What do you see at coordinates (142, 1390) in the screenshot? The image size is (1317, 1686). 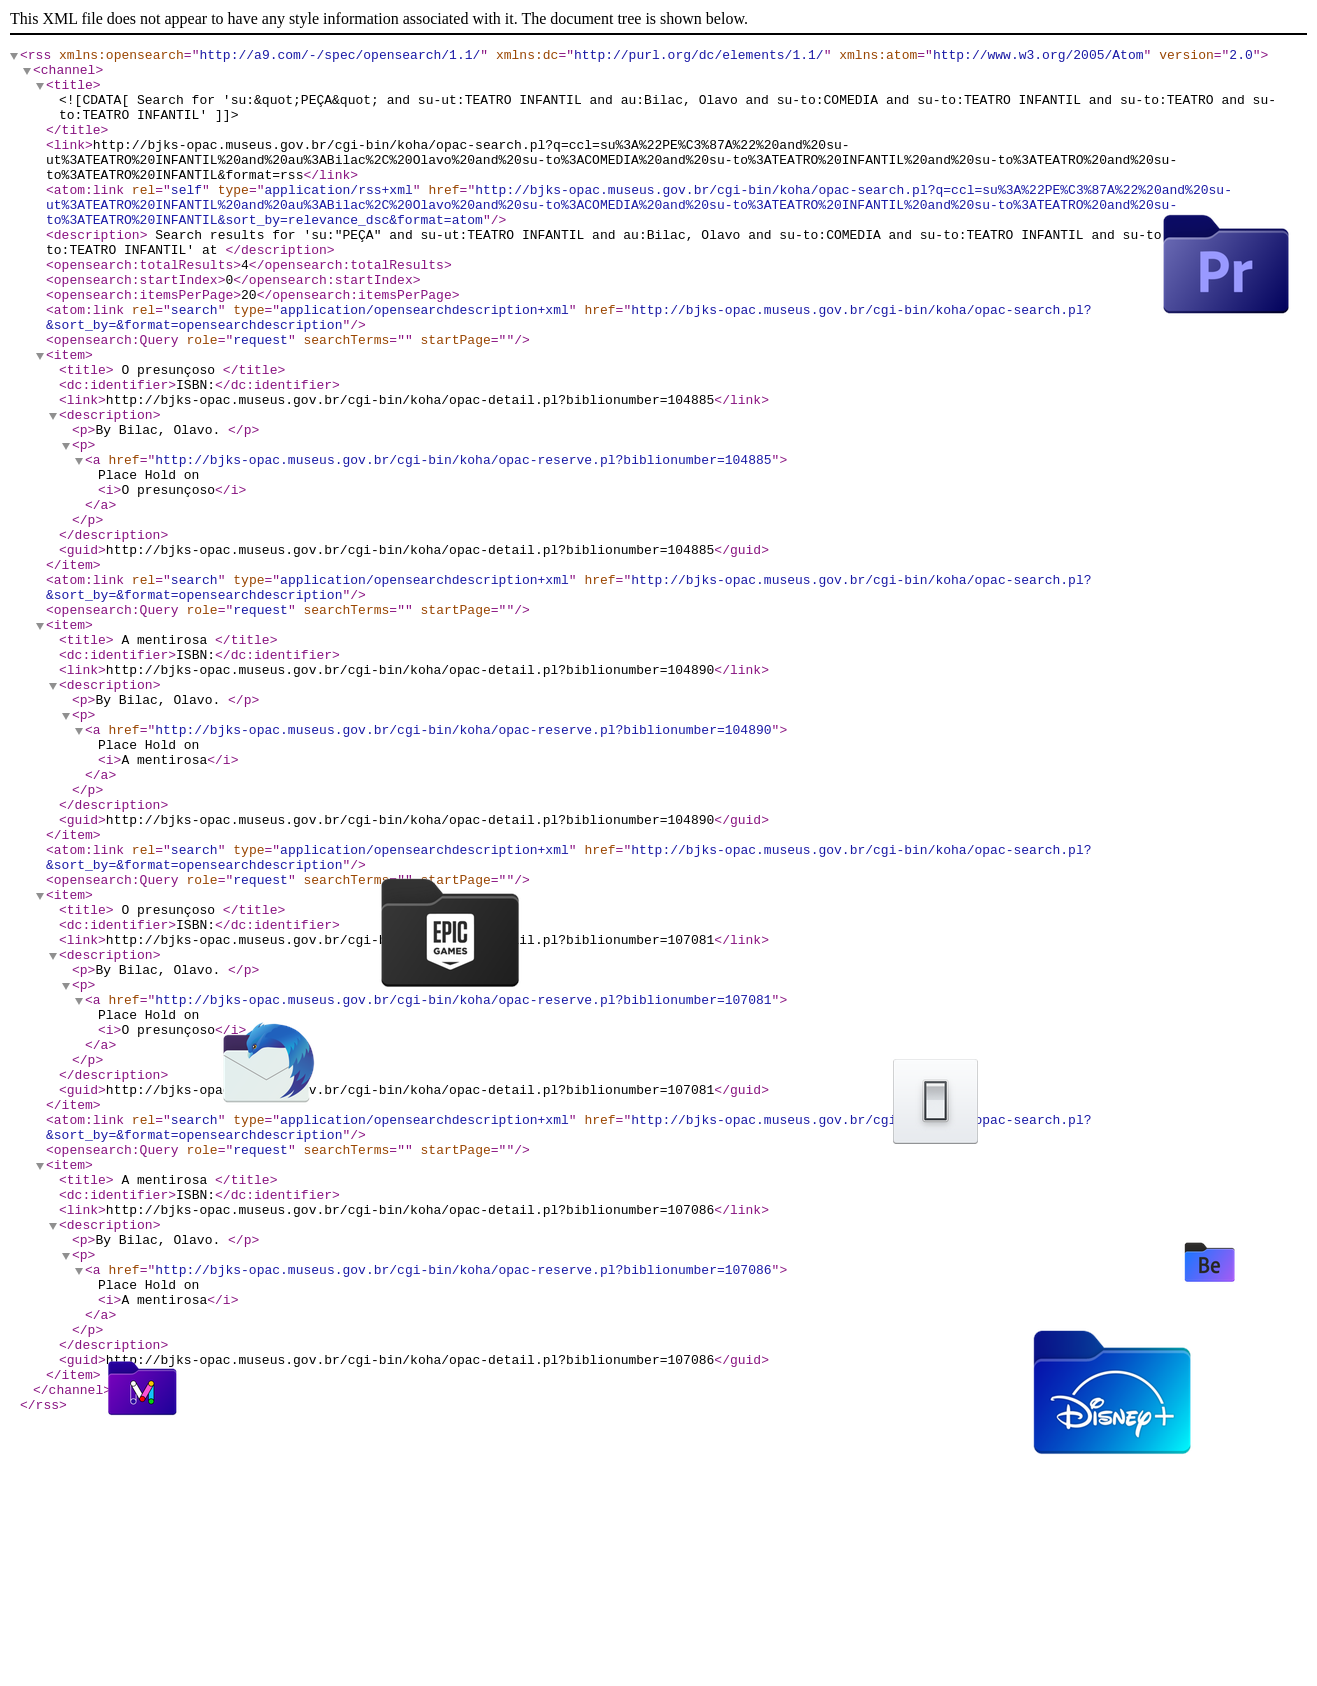 I see `open wondershare mockitt project files` at bounding box center [142, 1390].